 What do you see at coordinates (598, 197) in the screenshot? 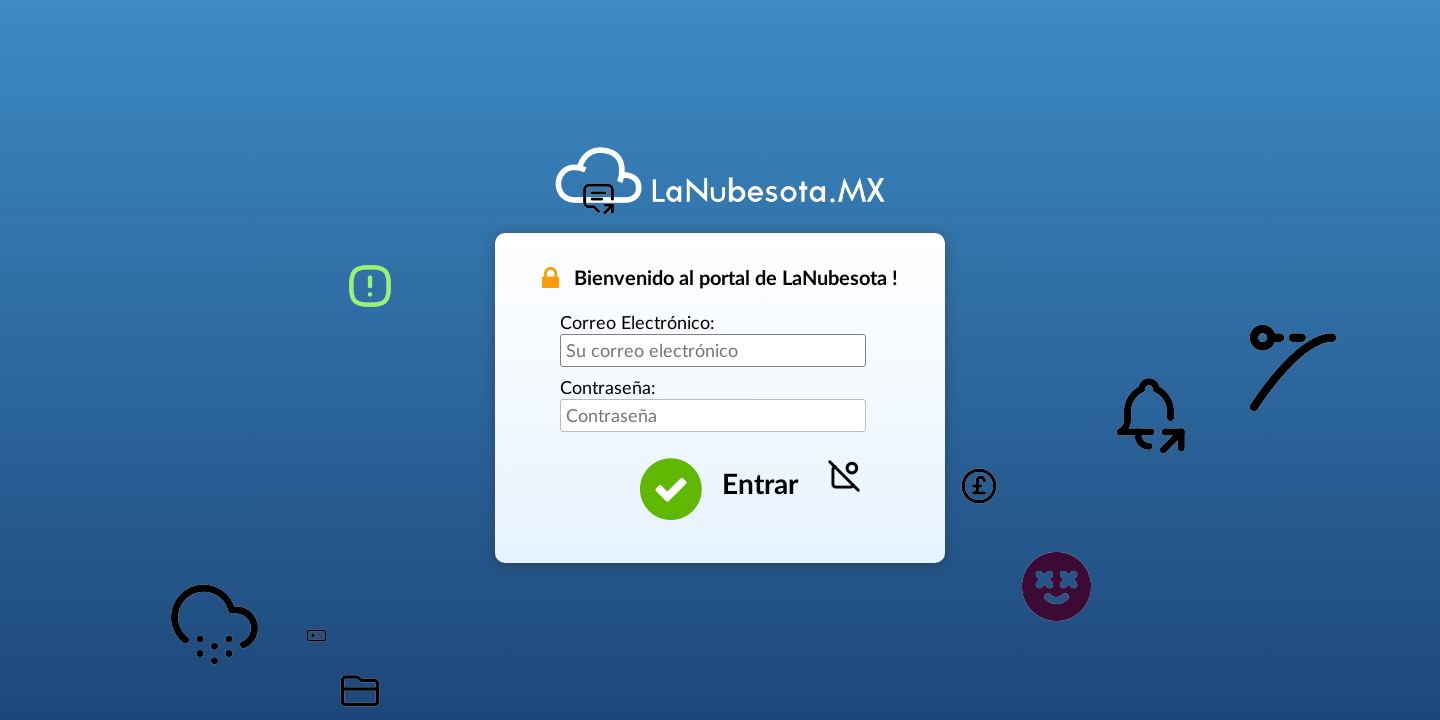
I see `share a message or conversation` at bounding box center [598, 197].